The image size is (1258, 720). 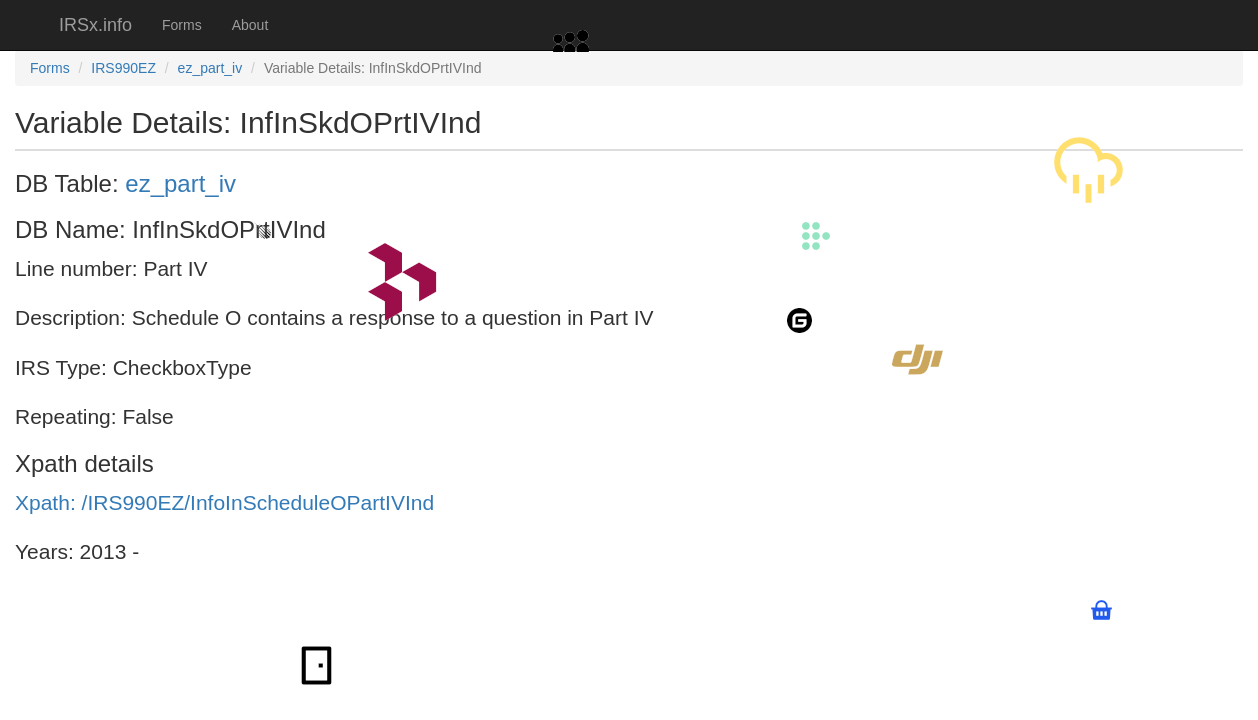 I want to click on open the mubi streaming app, so click(x=816, y=236).